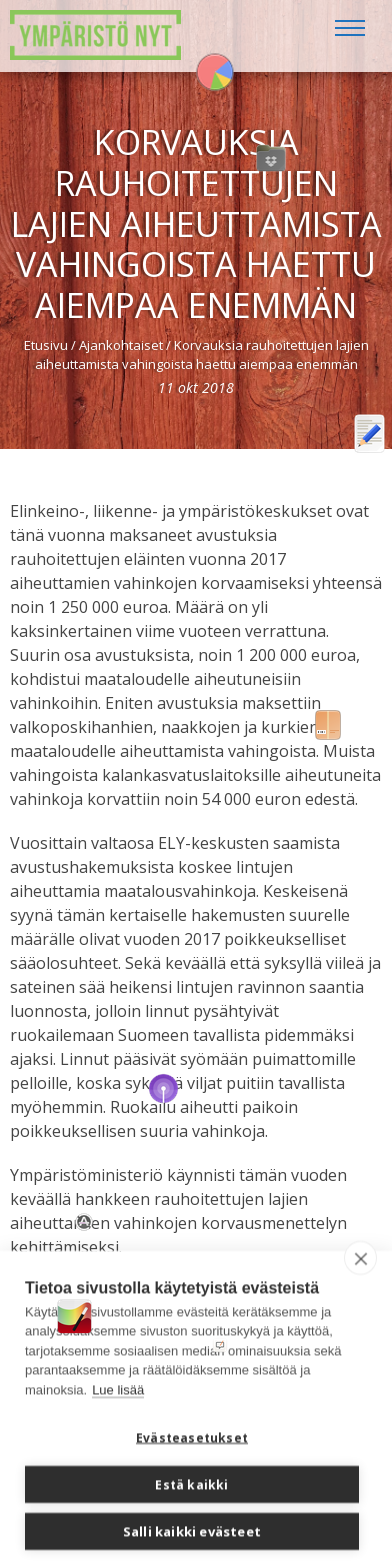  What do you see at coordinates (163, 1088) in the screenshot?
I see `open the podcasts app` at bounding box center [163, 1088].